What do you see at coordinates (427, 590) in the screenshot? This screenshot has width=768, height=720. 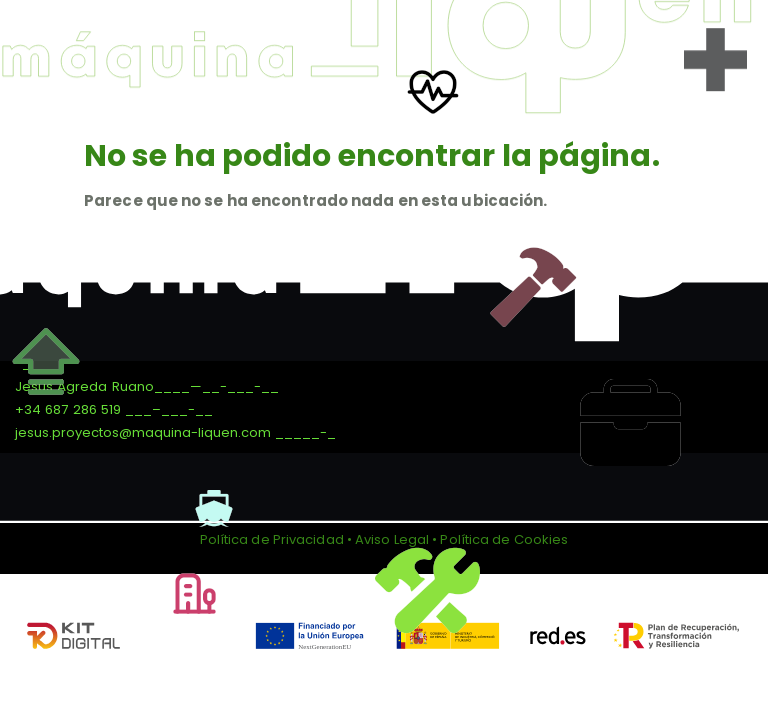 I see `access settings or configuration options` at bounding box center [427, 590].